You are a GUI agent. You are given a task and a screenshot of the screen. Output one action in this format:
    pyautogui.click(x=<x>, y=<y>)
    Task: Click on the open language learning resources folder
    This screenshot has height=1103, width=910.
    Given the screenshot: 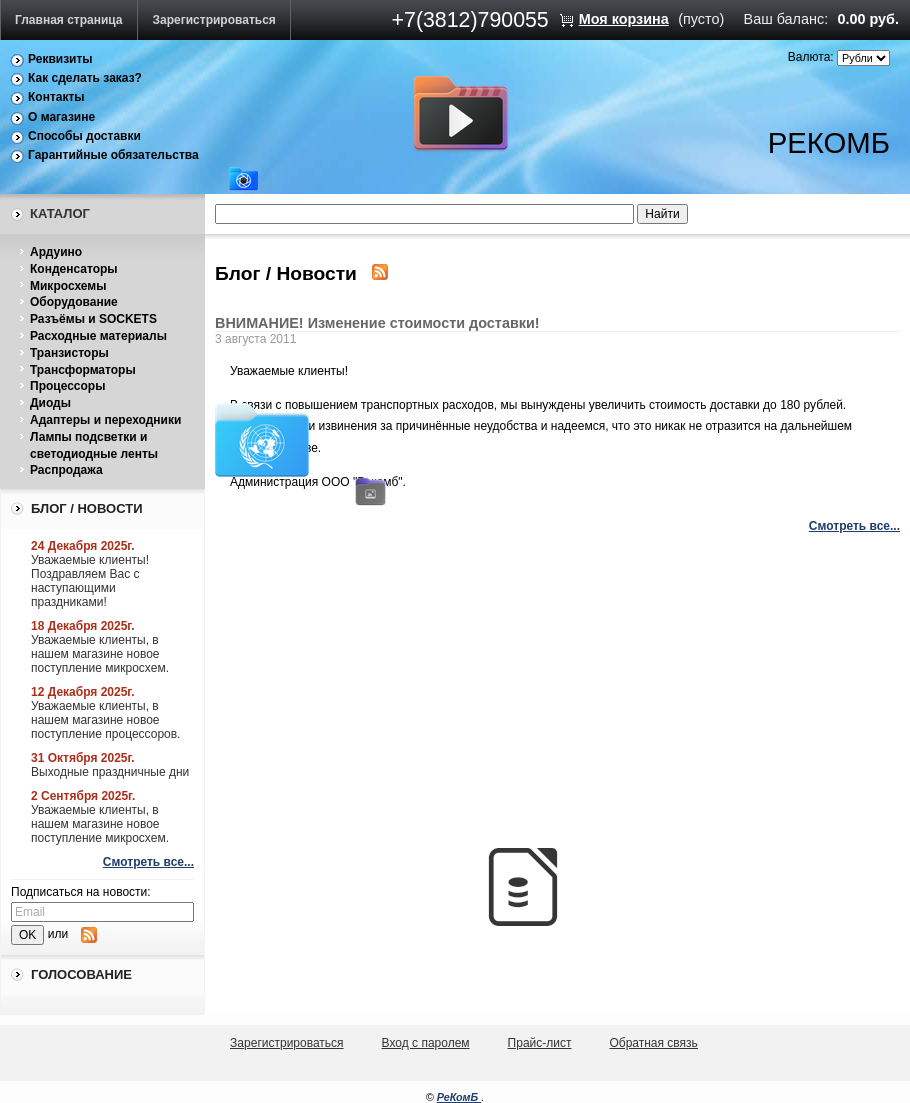 What is the action you would take?
    pyautogui.click(x=261, y=442)
    